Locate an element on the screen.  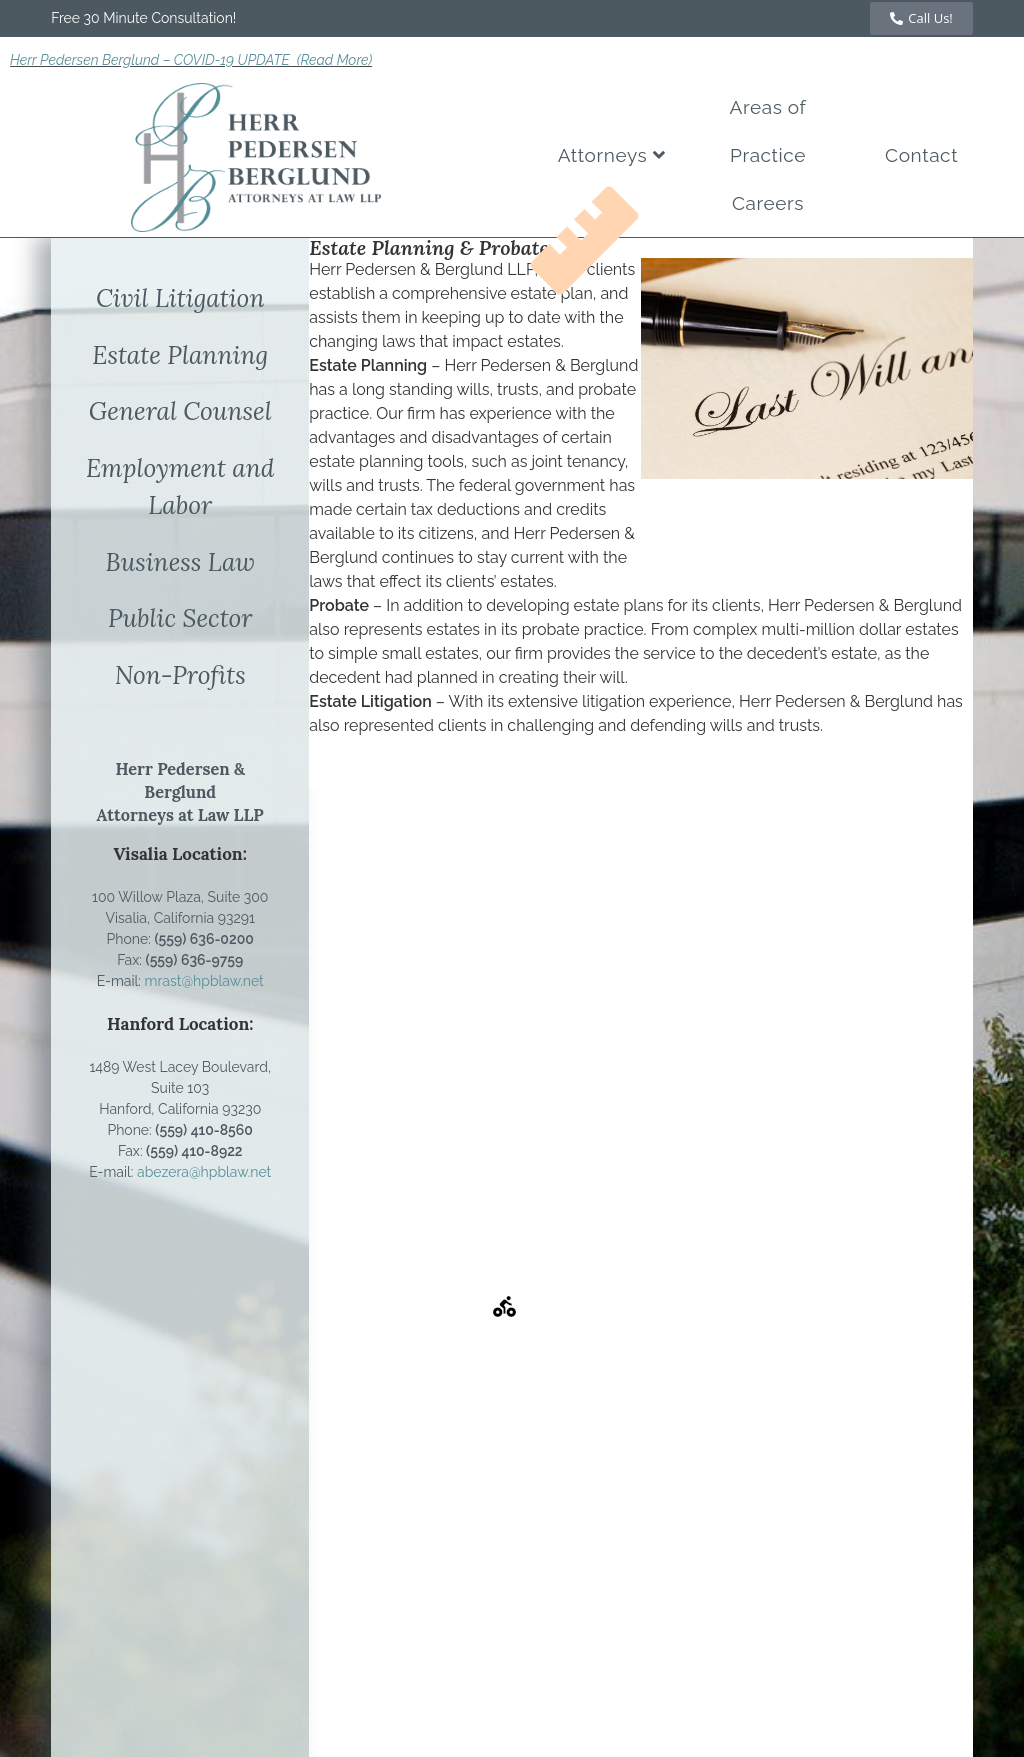
access measurement or ruler tool is located at coordinates (584, 237).